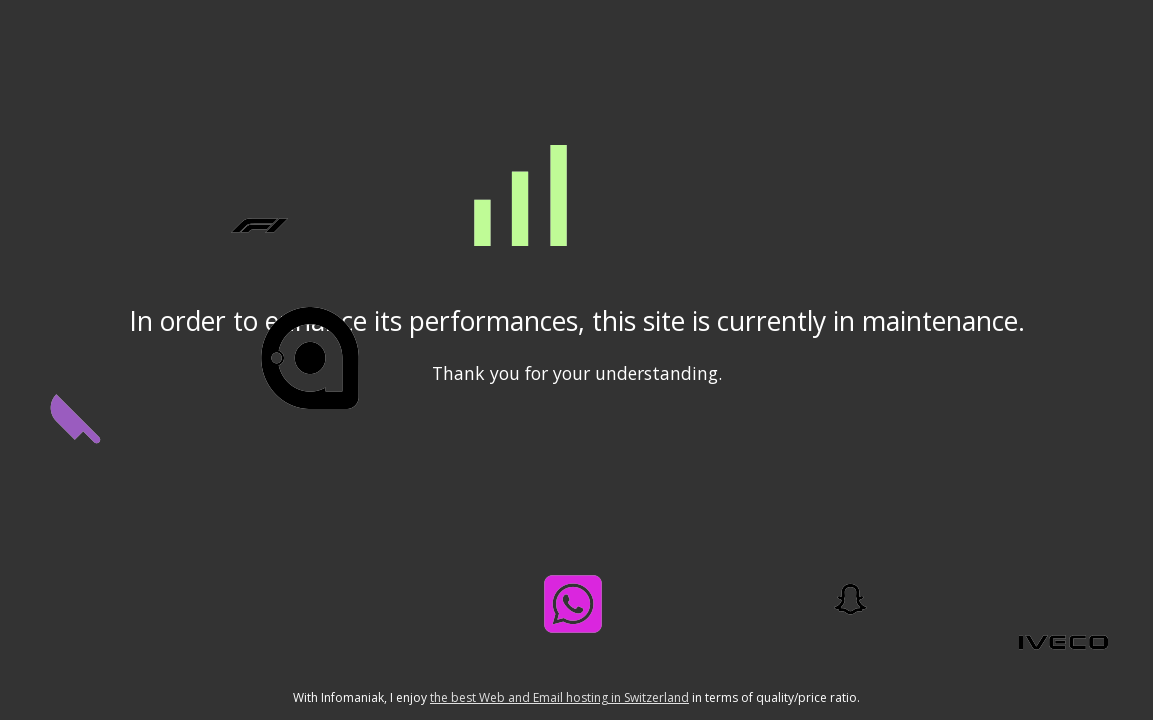 The height and width of the screenshot is (720, 1153). What do you see at coordinates (520, 195) in the screenshot?
I see `simple analytics logo` at bounding box center [520, 195].